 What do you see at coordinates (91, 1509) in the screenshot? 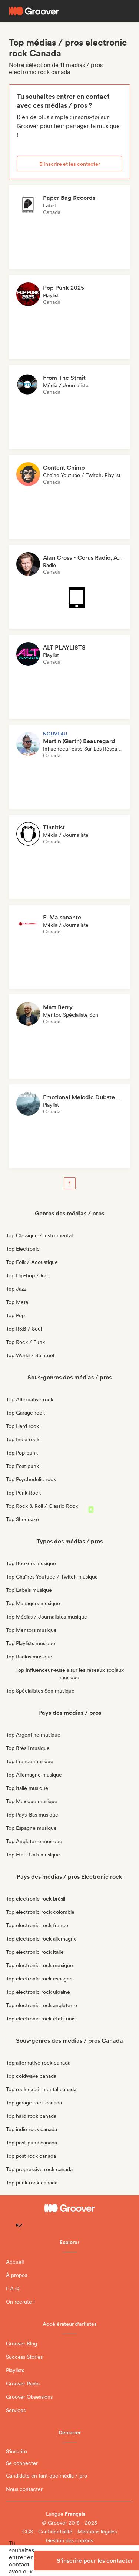
I see `a six of any suit in a card game` at bounding box center [91, 1509].